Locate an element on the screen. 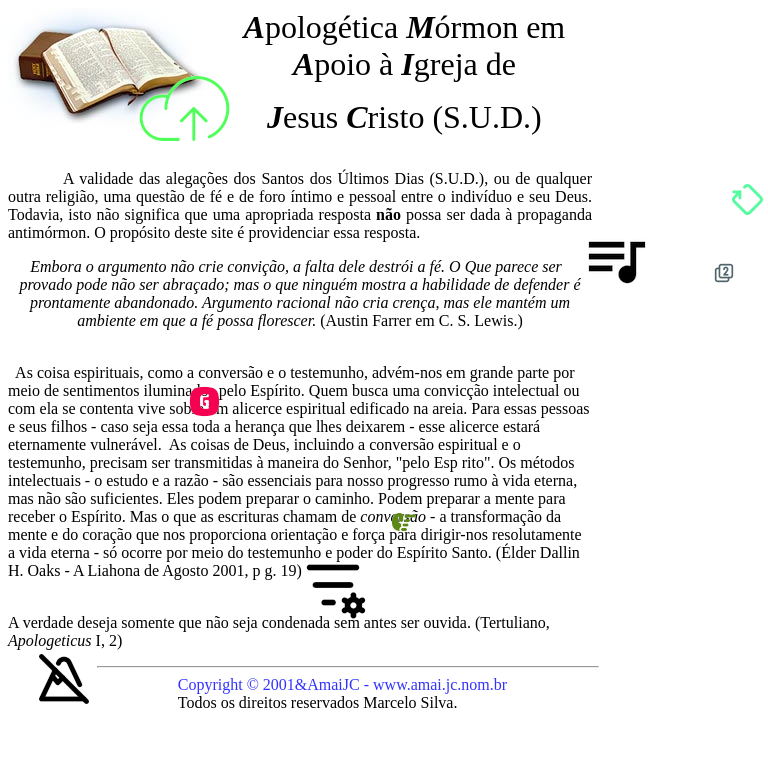  view music queue or playlist is located at coordinates (615, 259).